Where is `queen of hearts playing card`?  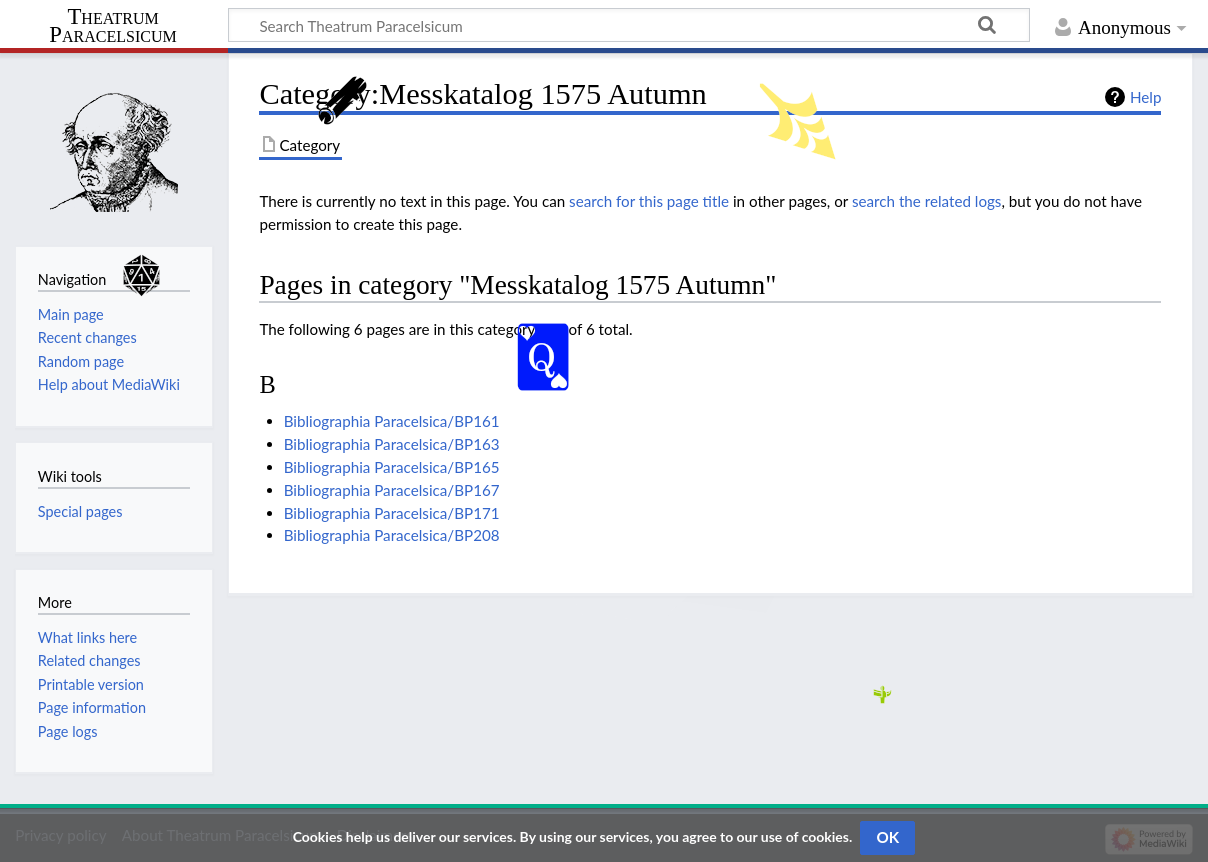
queen of hearts playing card is located at coordinates (543, 357).